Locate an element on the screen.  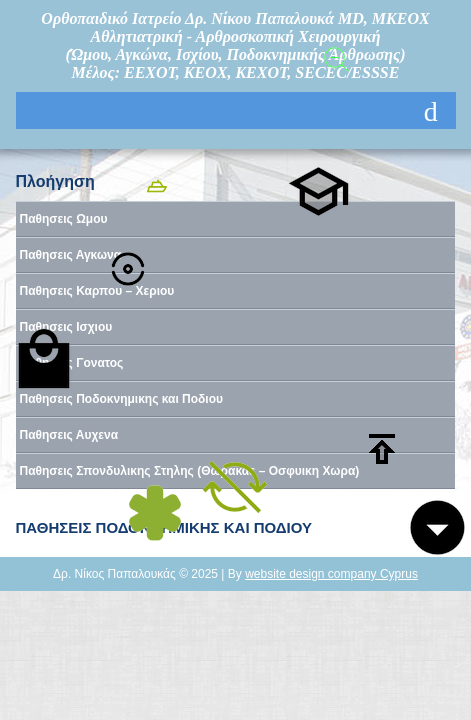
adjust level or alignment settings is located at coordinates (128, 269).